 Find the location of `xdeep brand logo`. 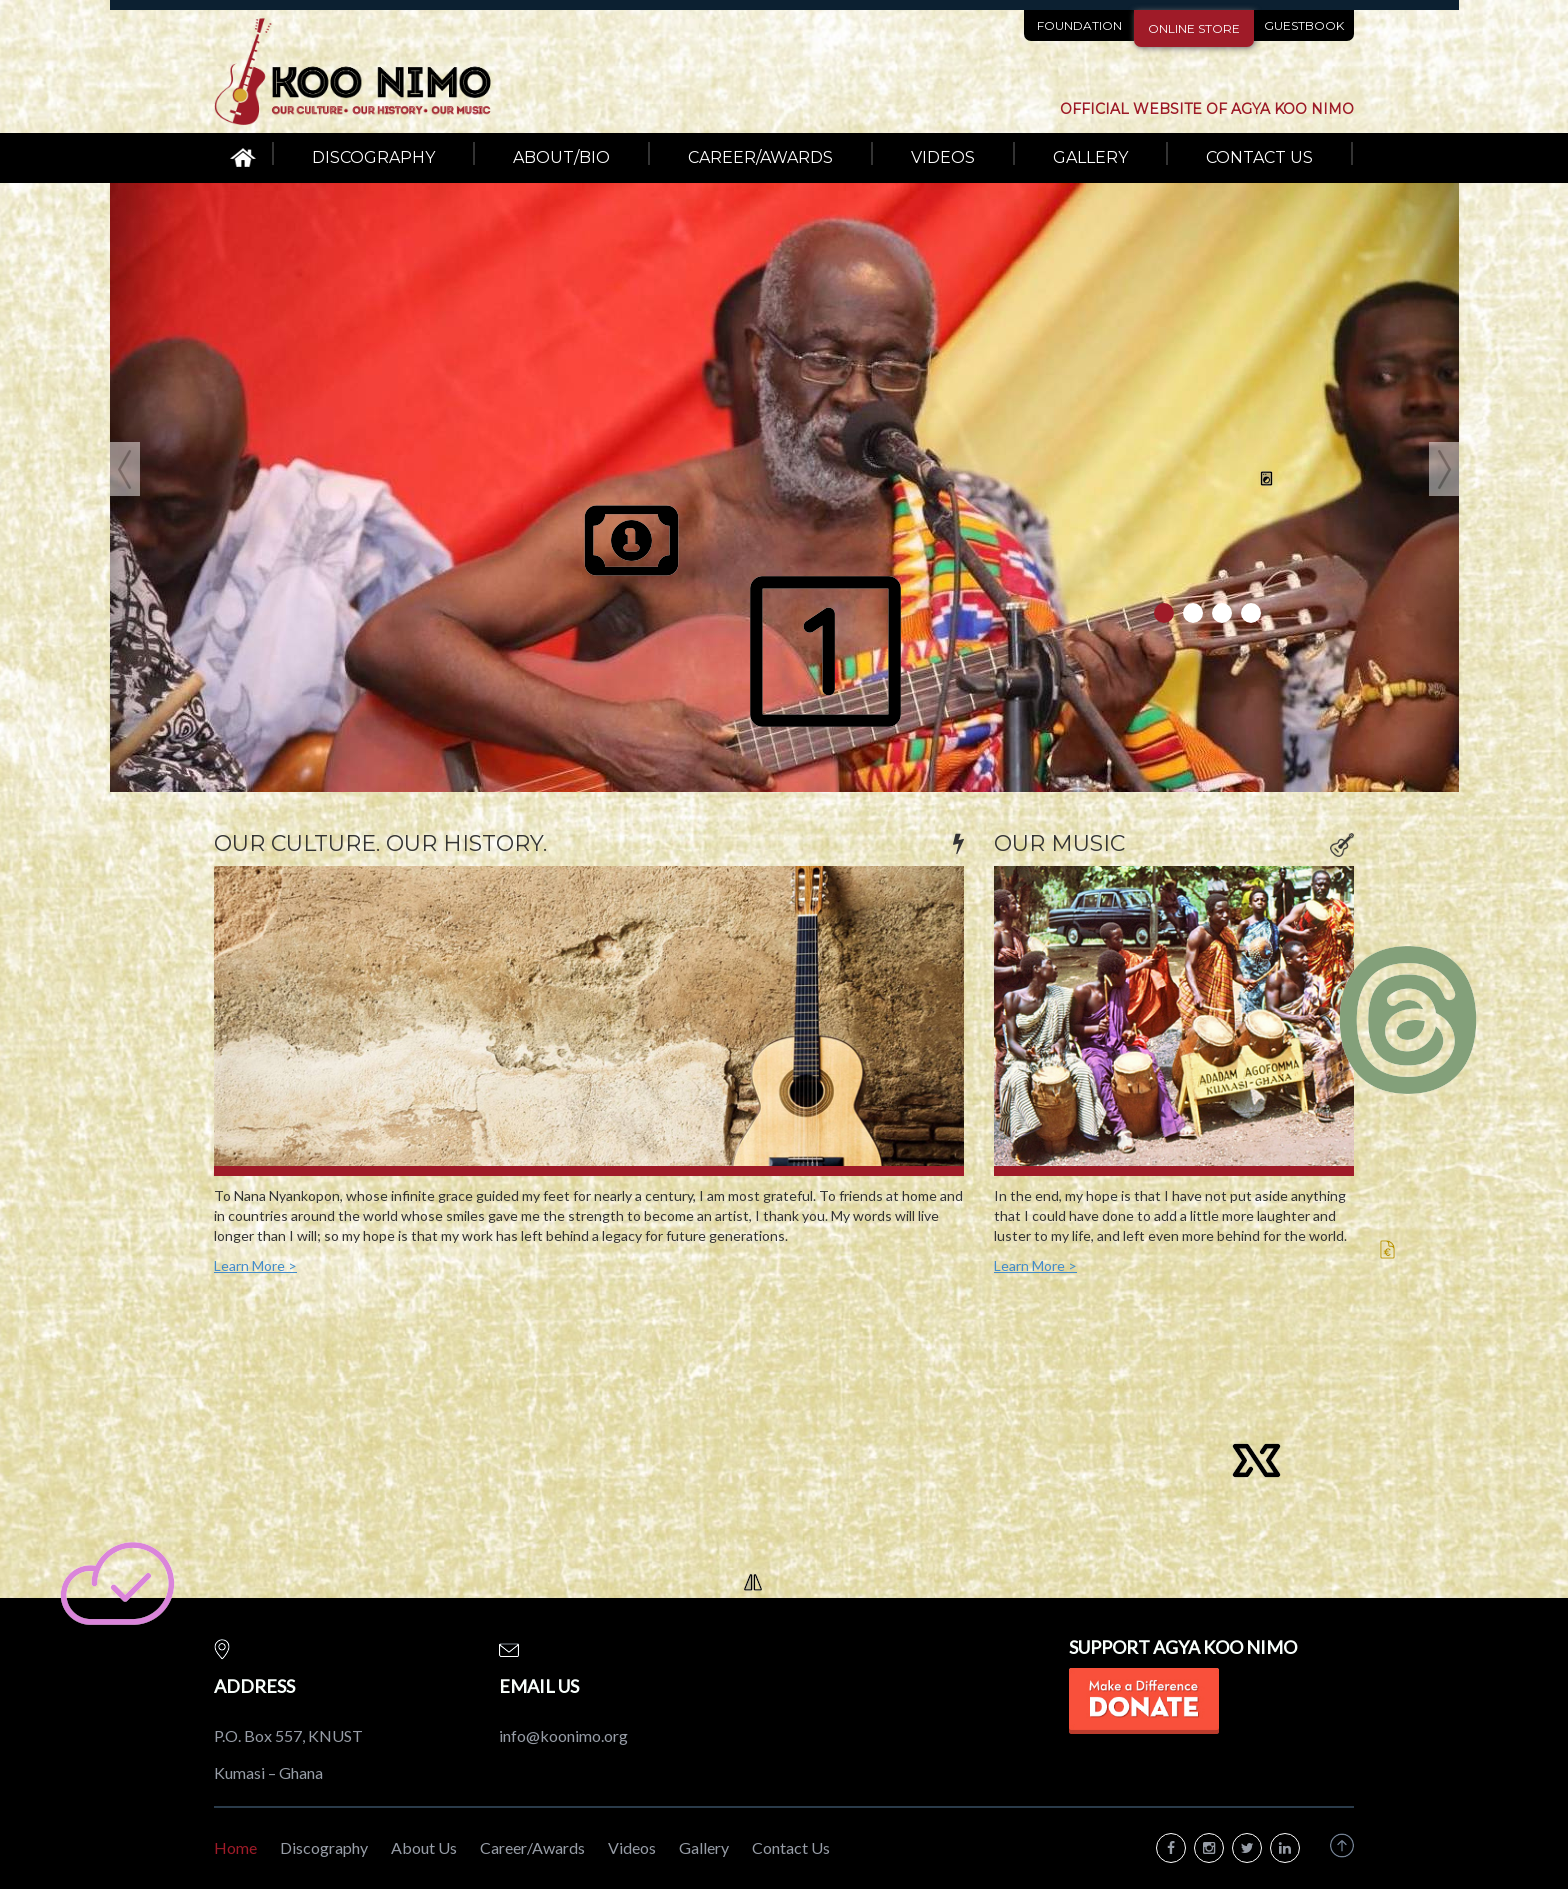

xdeep brand logo is located at coordinates (1256, 1460).